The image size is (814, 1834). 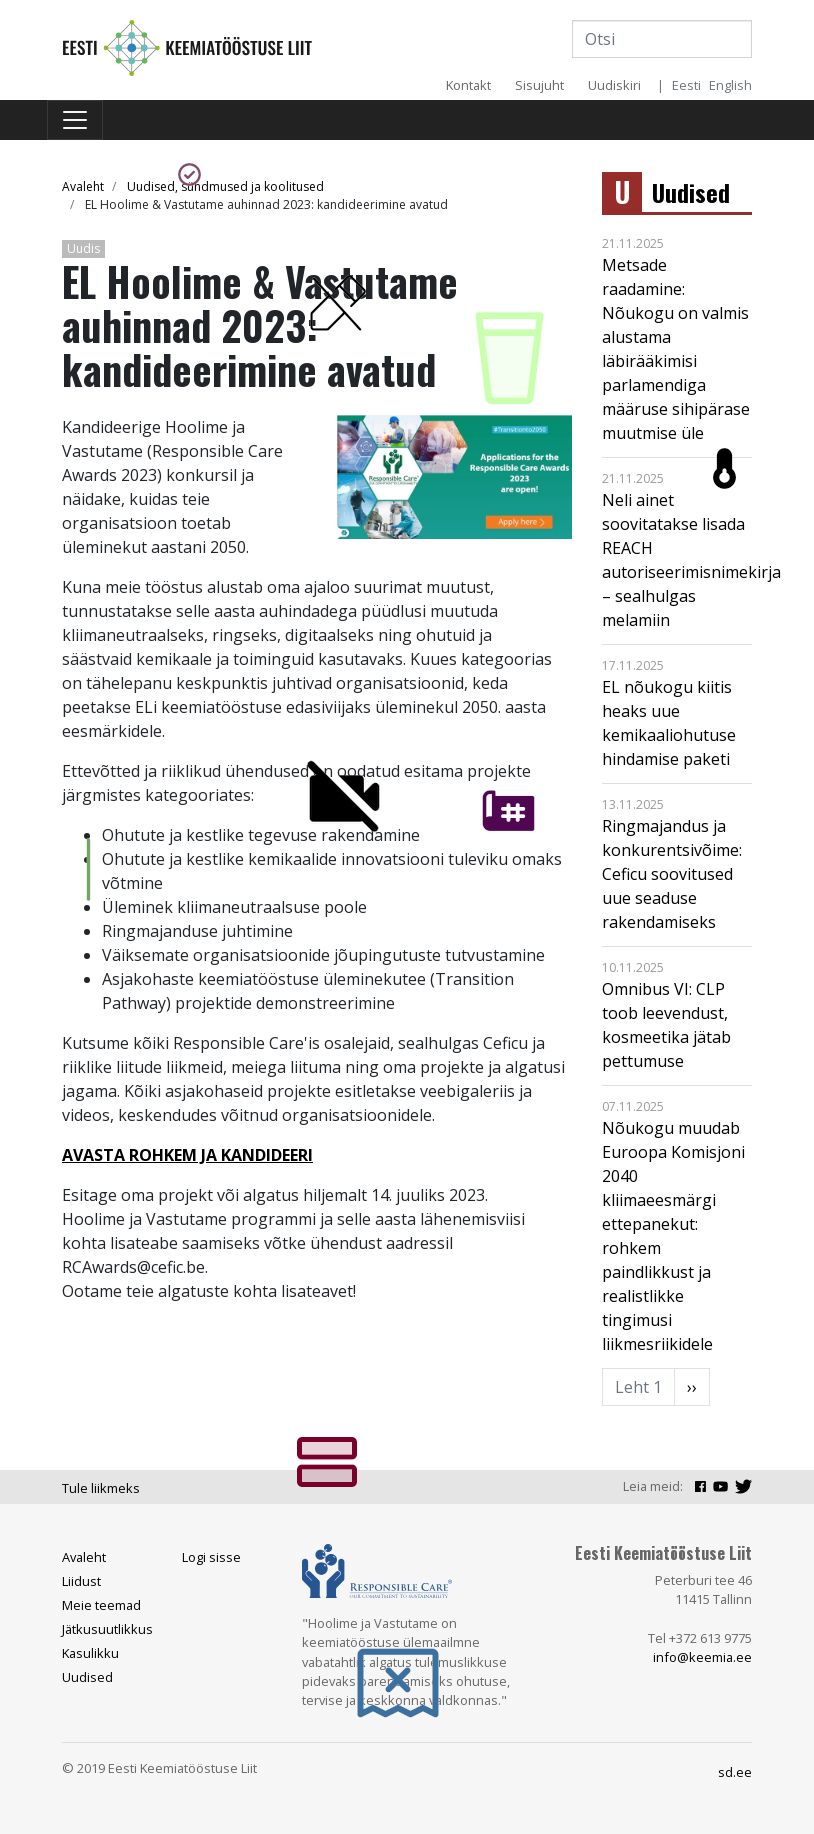 What do you see at coordinates (344, 798) in the screenshot?
I see `camera is currently disabled or off` at bounding box center [344, 798].